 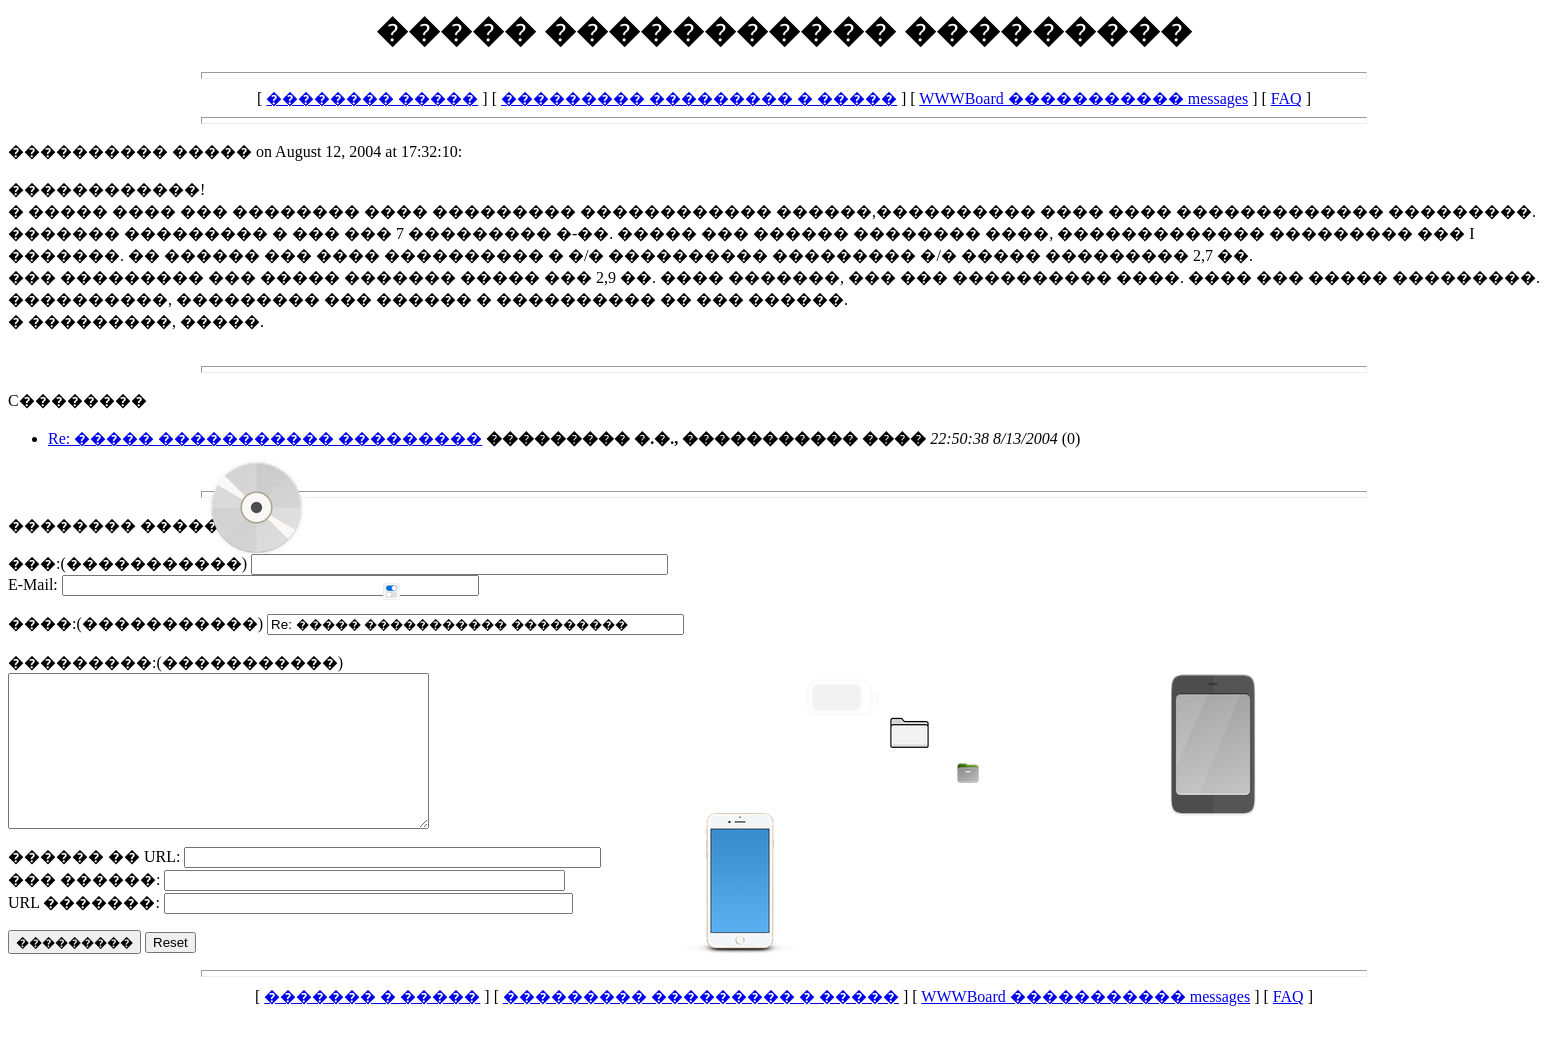 I want to click on open the file manager, so click(x=968, y=773).